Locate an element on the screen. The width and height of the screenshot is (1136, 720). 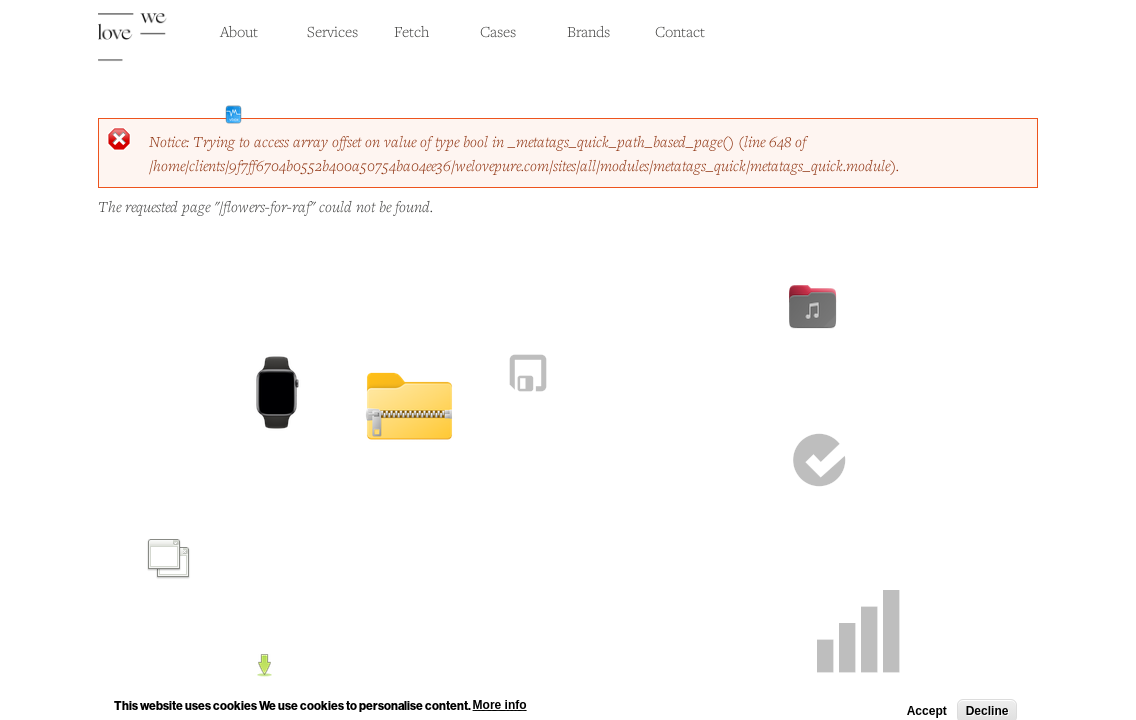
open your music folder is located at coordinates (812, 306).